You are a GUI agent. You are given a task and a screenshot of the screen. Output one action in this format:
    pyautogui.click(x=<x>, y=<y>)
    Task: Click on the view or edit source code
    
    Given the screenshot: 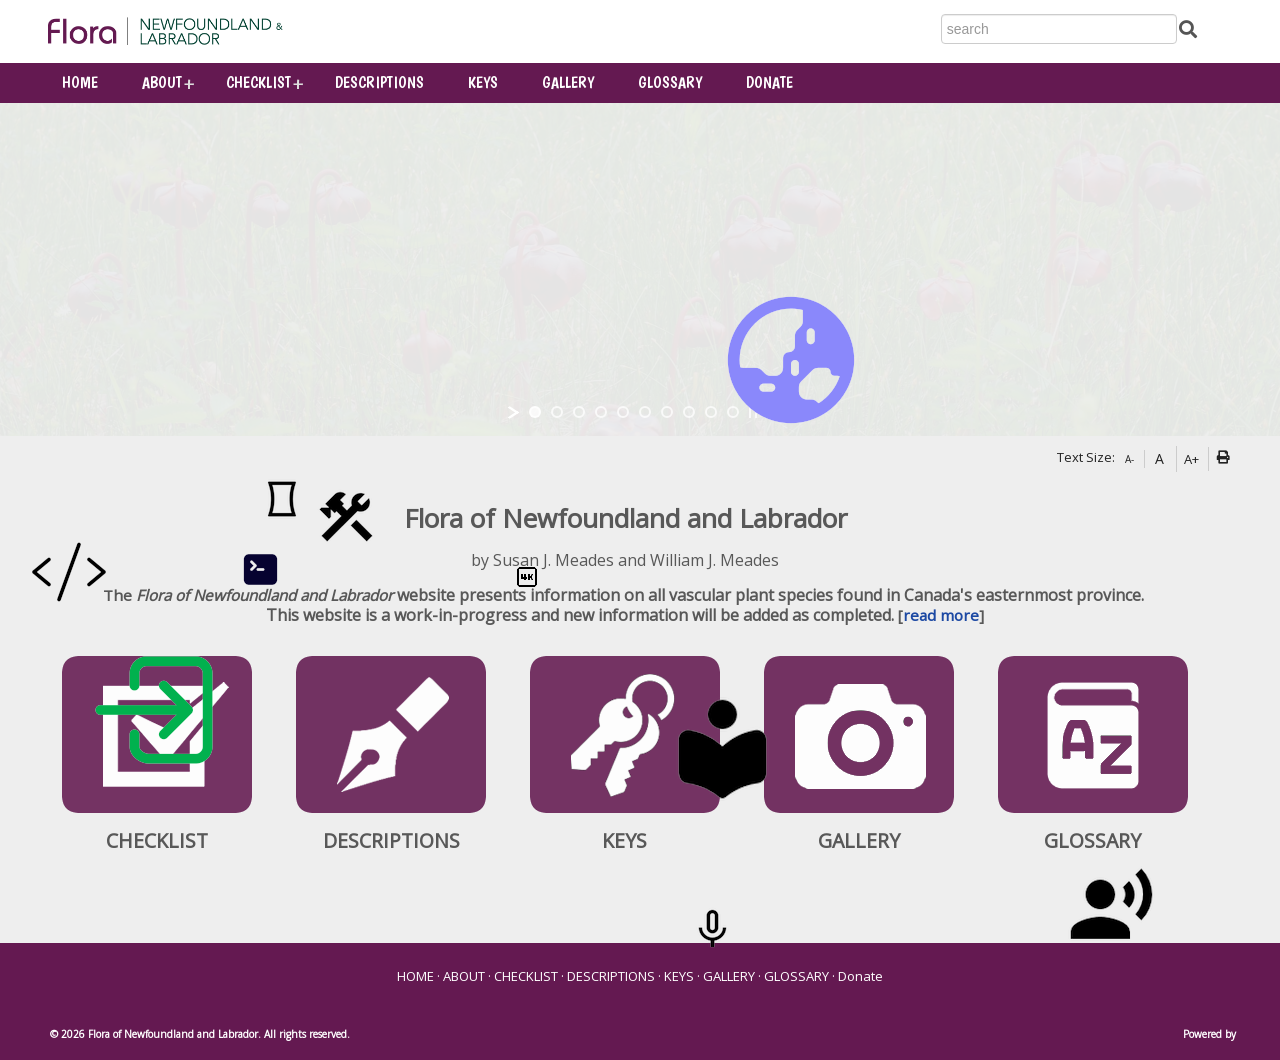 What is the action you would take?
    pyautogui.click(x=69, y=572)
    